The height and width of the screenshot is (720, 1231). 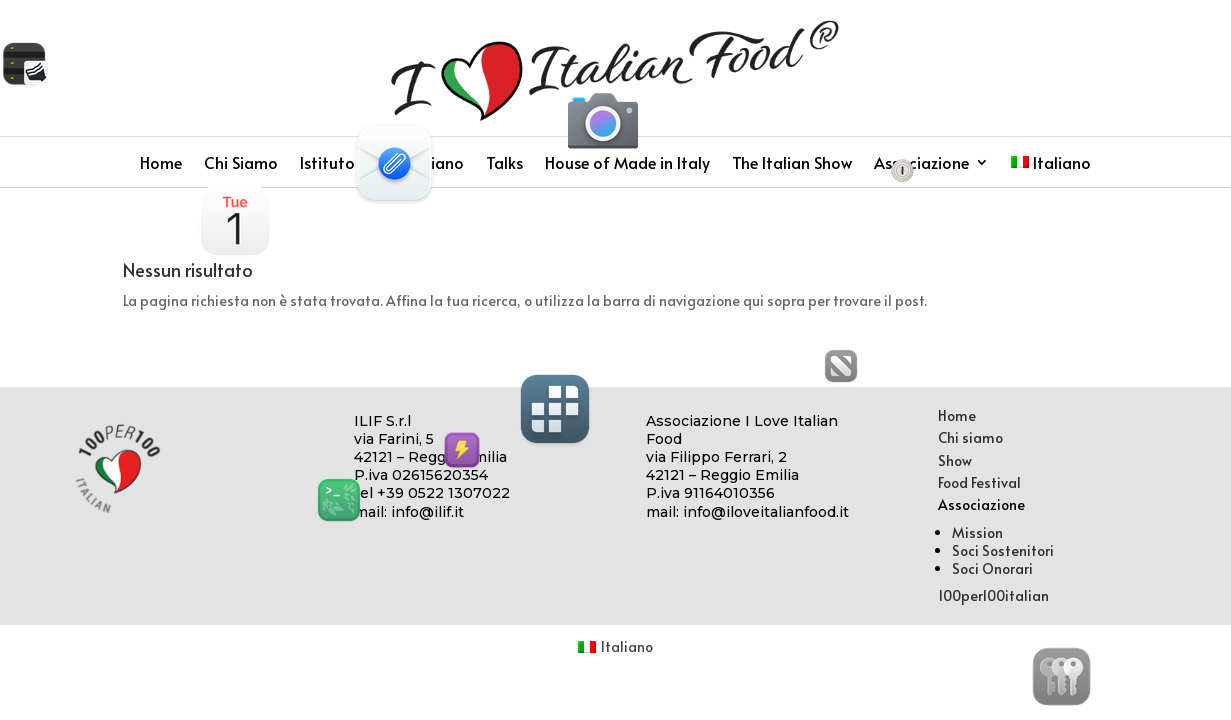 What do you see at coordinates (603, 121) in the screenshot?
I see `open the camera app` at bounding box center [603, 121].